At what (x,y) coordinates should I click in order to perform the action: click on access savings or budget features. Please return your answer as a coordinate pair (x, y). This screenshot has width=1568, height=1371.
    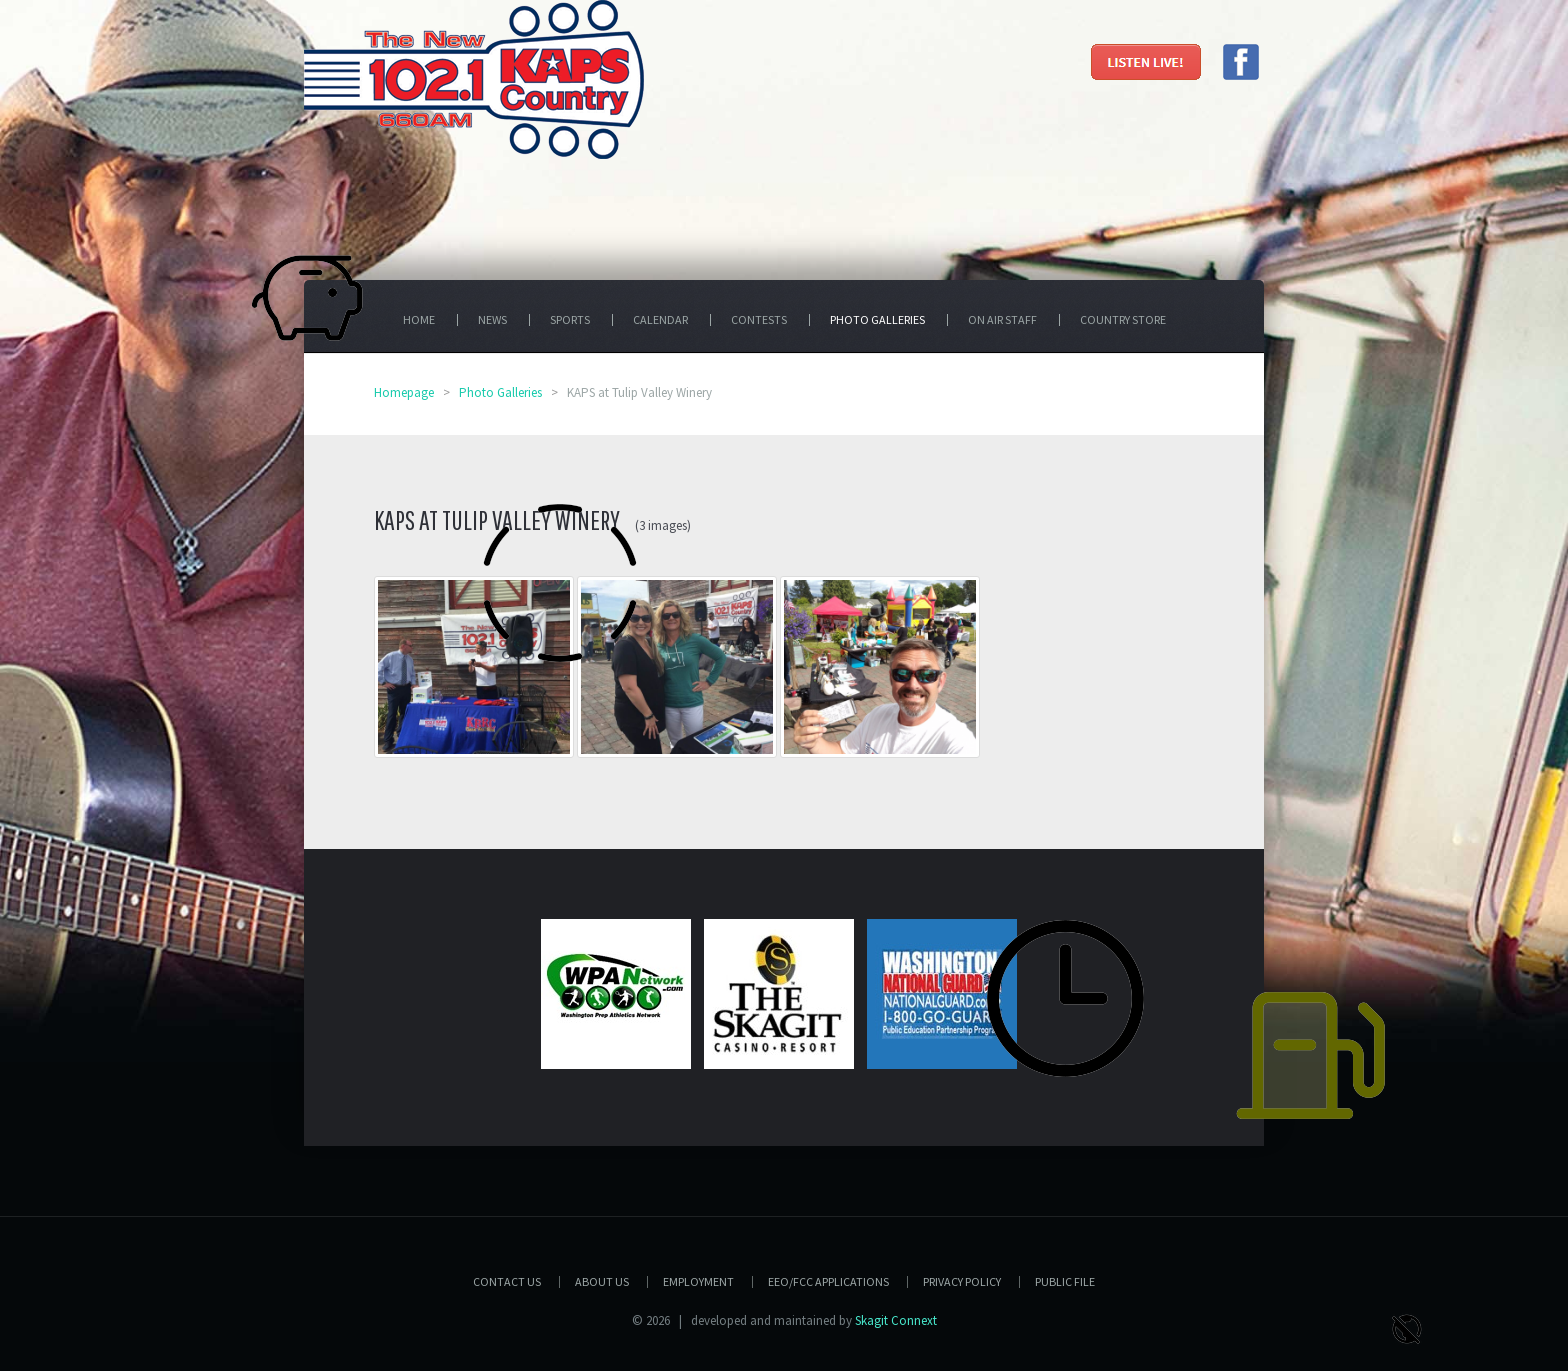
    Looking at the image, I should click on (309, 298).